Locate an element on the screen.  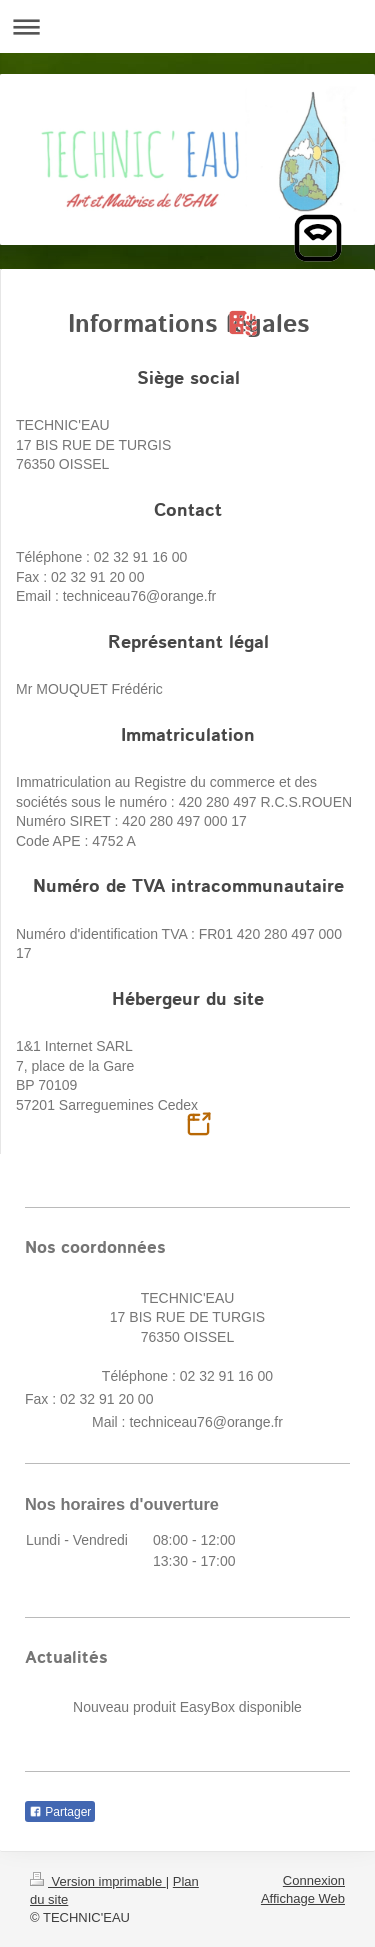
maximize browser window to full screen is located at coordinates (198, 1124).